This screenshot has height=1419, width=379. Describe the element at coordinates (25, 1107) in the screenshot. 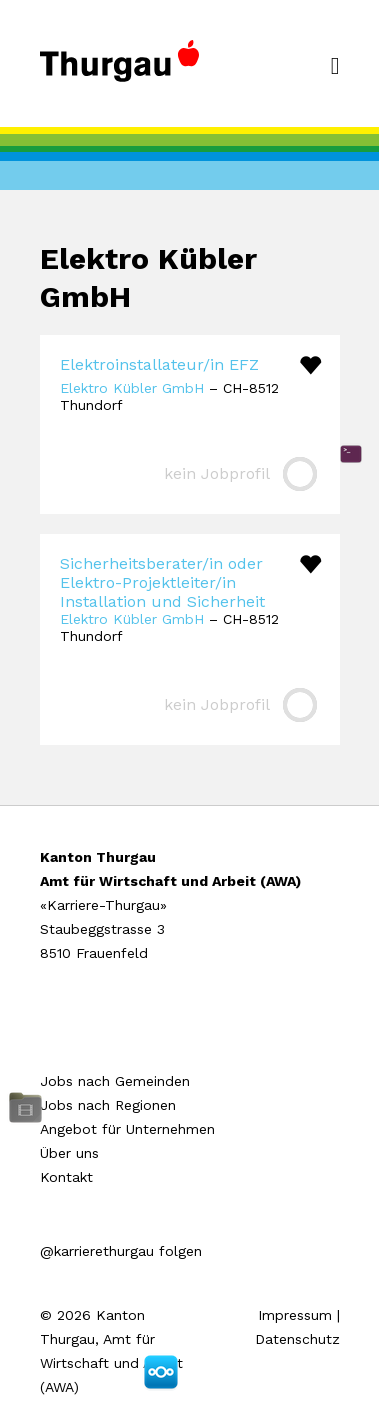

I see `open your videos folder` at that location.